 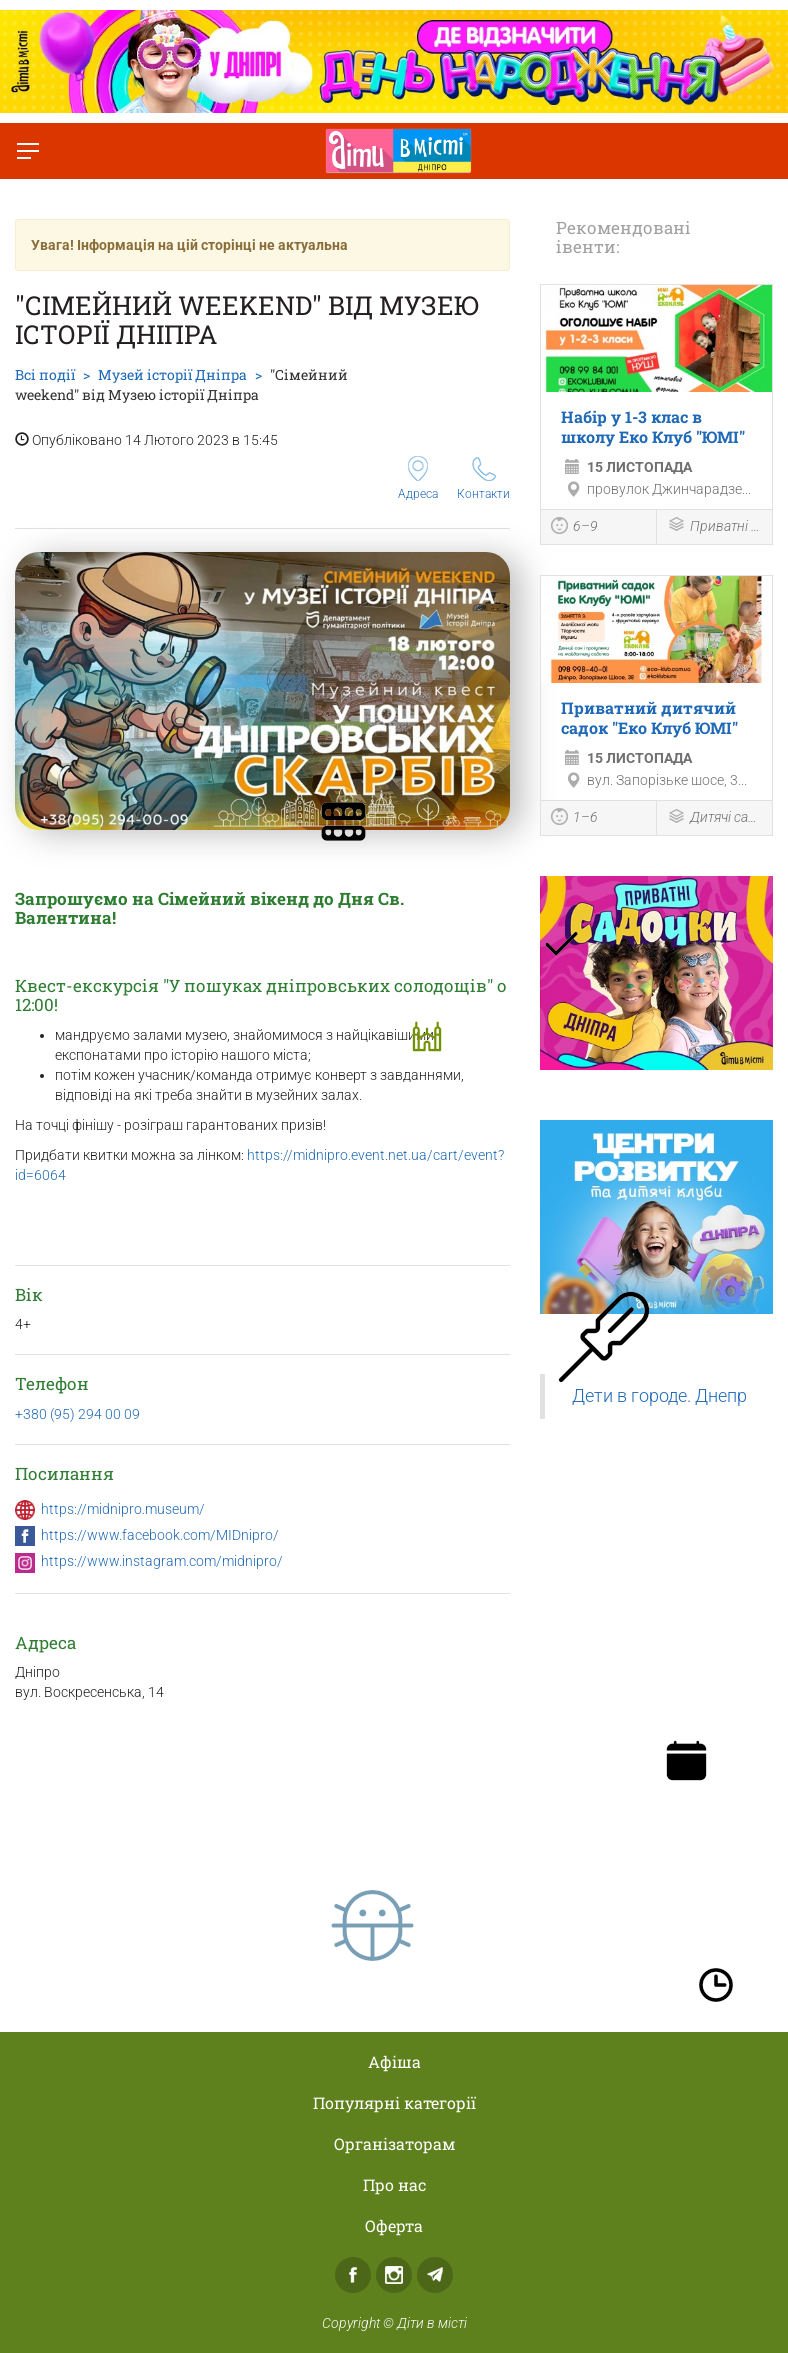 I want to click on view calendar with no events scheduled, so click(x=686, y=1760).